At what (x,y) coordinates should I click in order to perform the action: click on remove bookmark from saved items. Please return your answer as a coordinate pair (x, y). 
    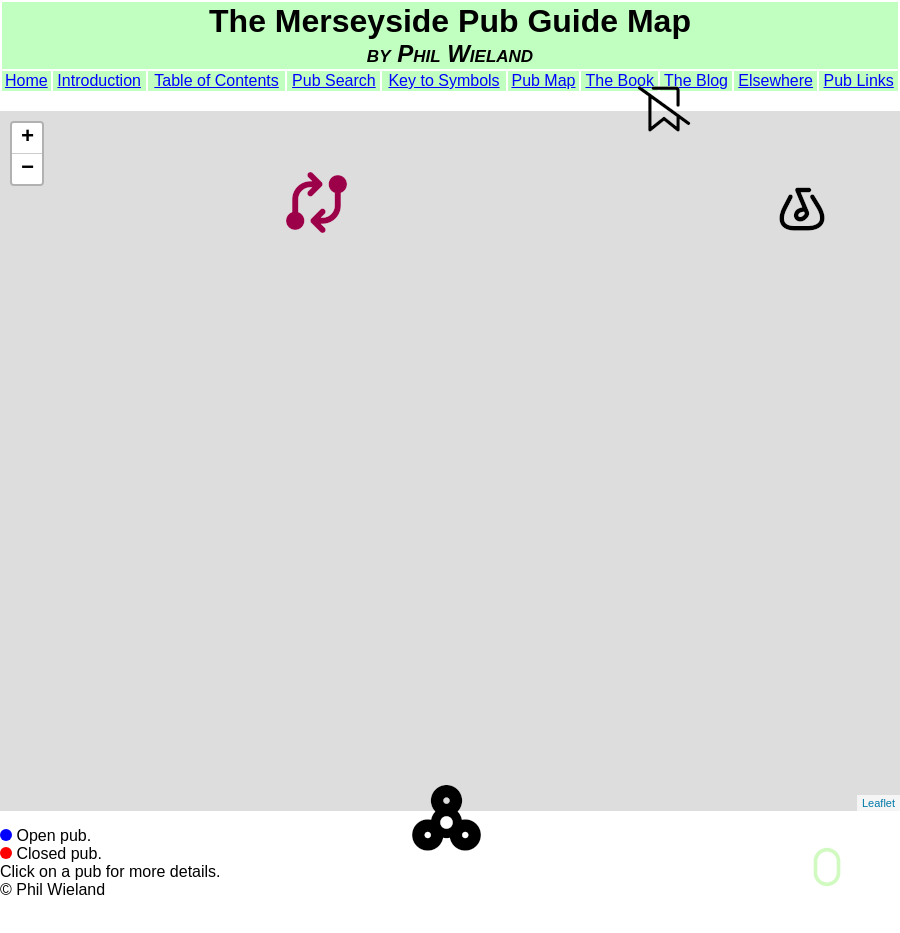
    Looking at the image, I should click on (664, 109).